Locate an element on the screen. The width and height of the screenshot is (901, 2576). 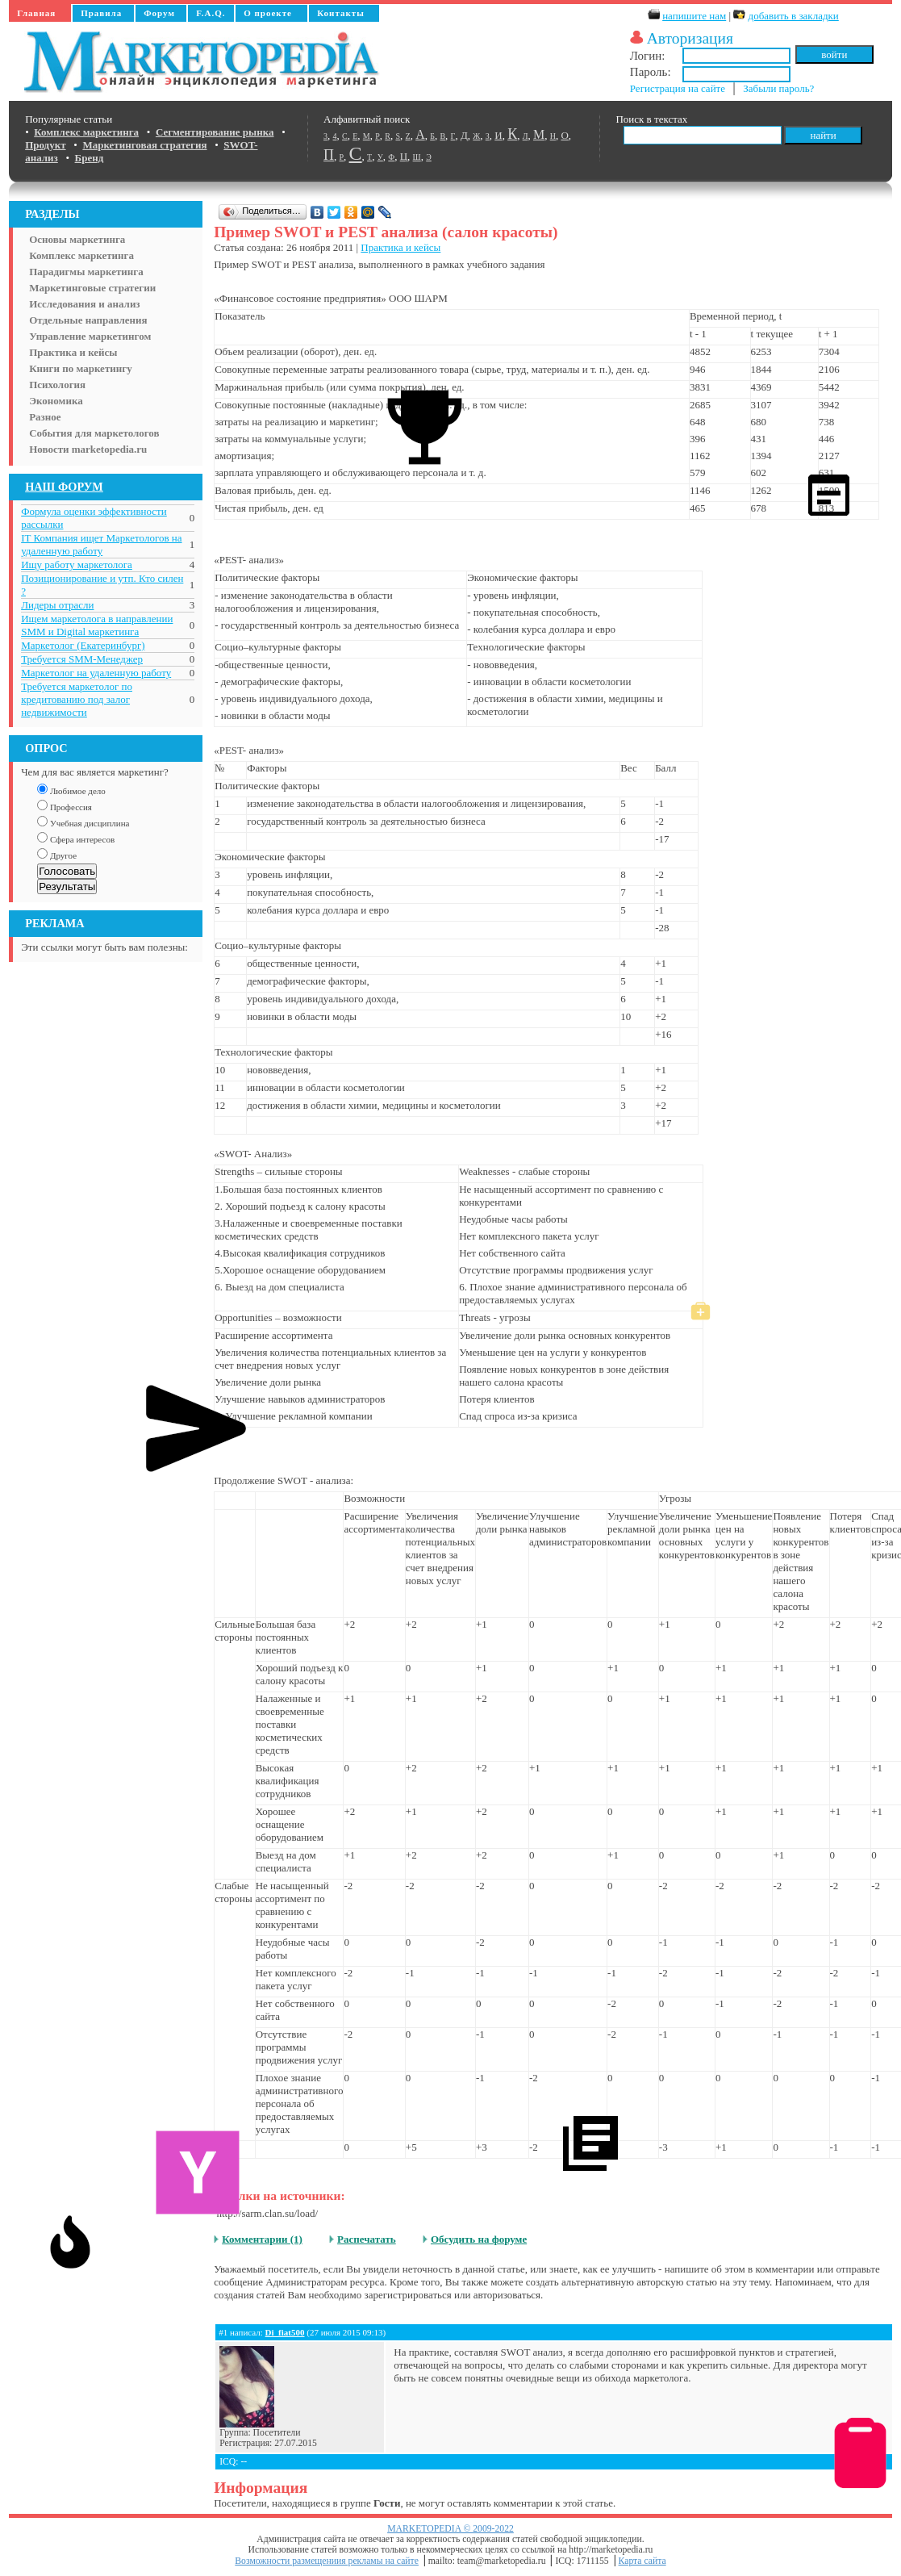
indicates trending or hot content is located at coordinates (70, 2242).